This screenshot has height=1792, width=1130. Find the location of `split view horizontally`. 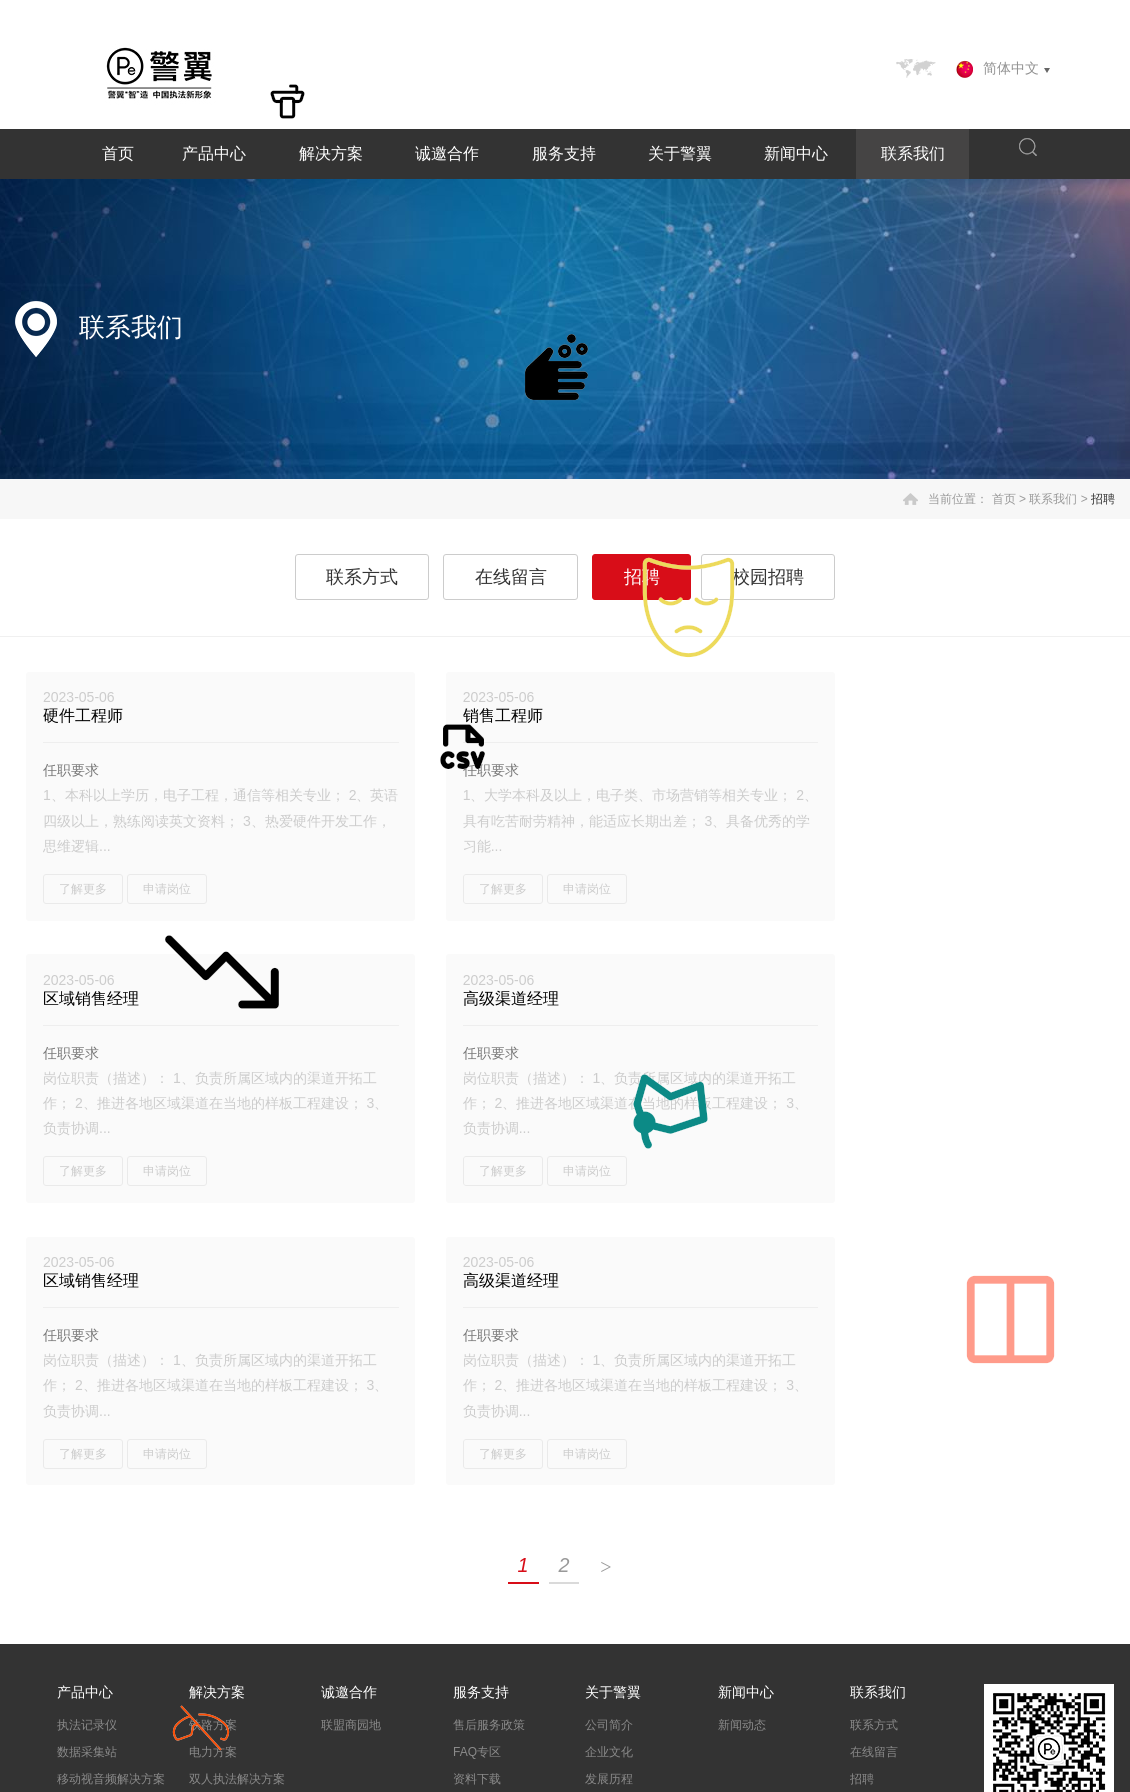

split view horizontally is located at coordinates (1010, 1319).